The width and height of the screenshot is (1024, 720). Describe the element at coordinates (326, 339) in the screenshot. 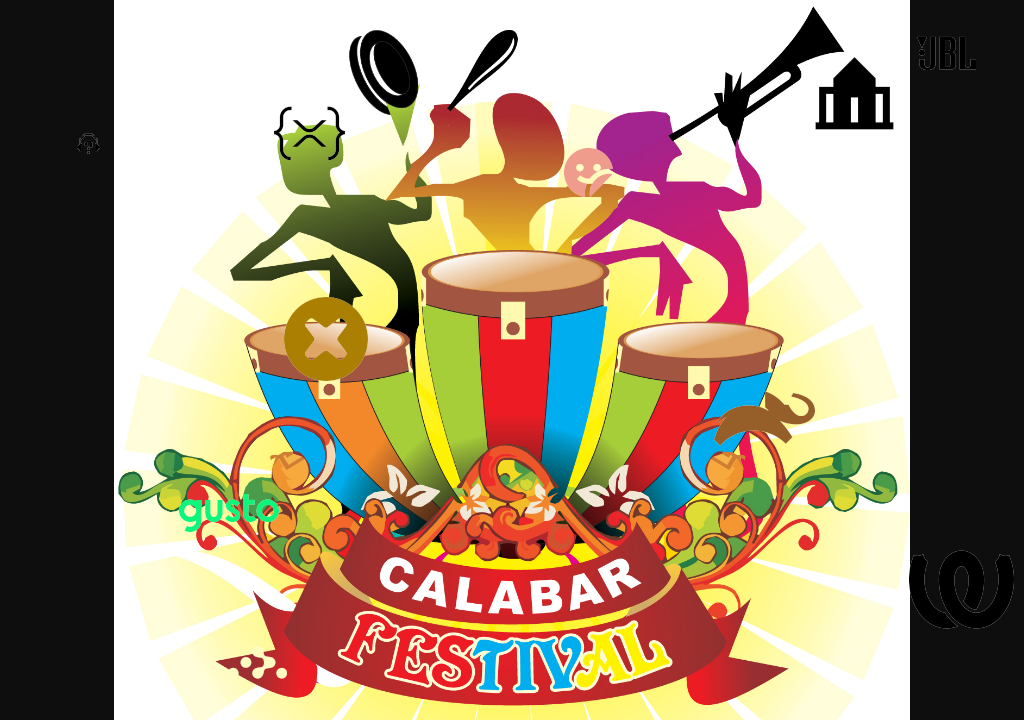

I see `visit the iFixit website for repair guides` at that location.